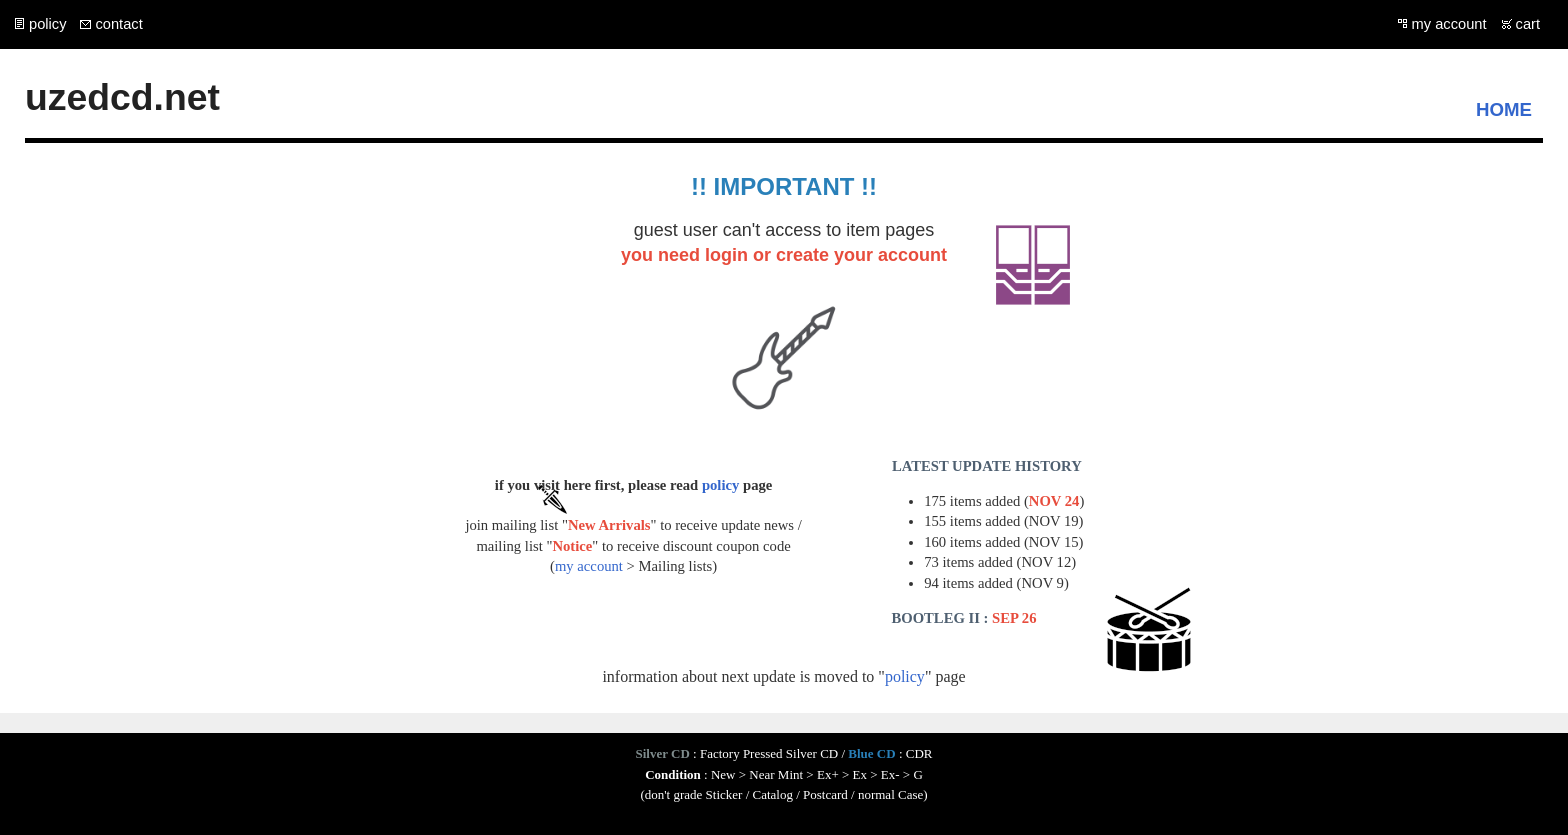  What do you see at coordinates (1033, 265) in the screenshot?
I see `access public transit or bus schedule` at bounding box center [1033, 265].